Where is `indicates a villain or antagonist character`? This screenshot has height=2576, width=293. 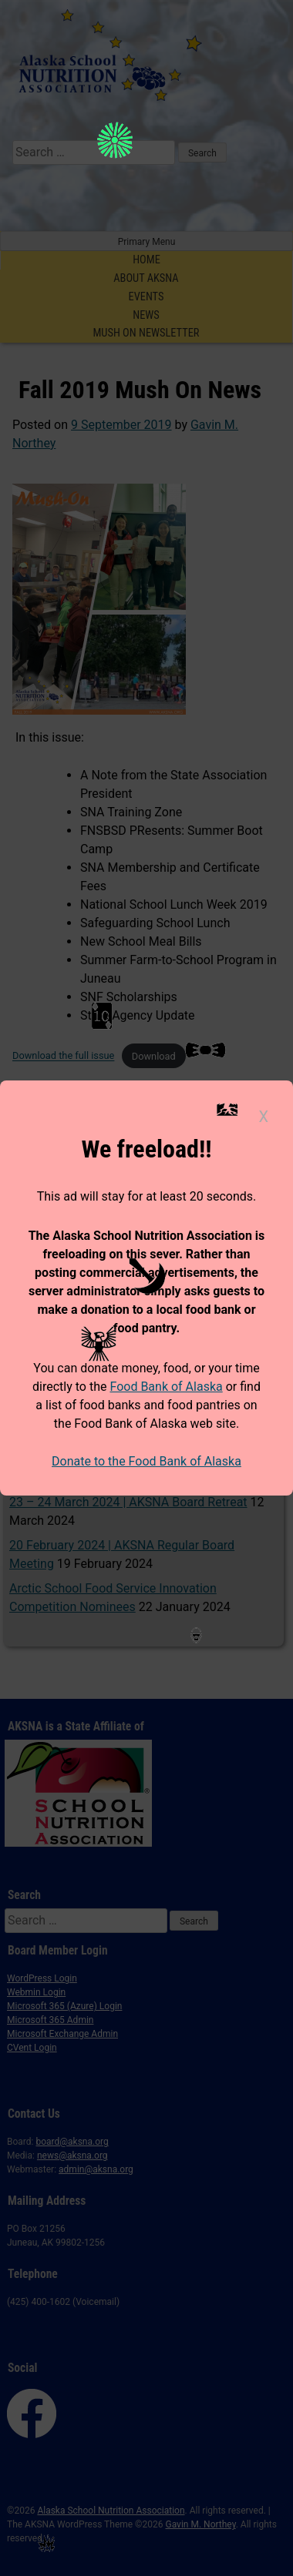
indicates a villain or antagonist character is located at coordinates (196, 1635).